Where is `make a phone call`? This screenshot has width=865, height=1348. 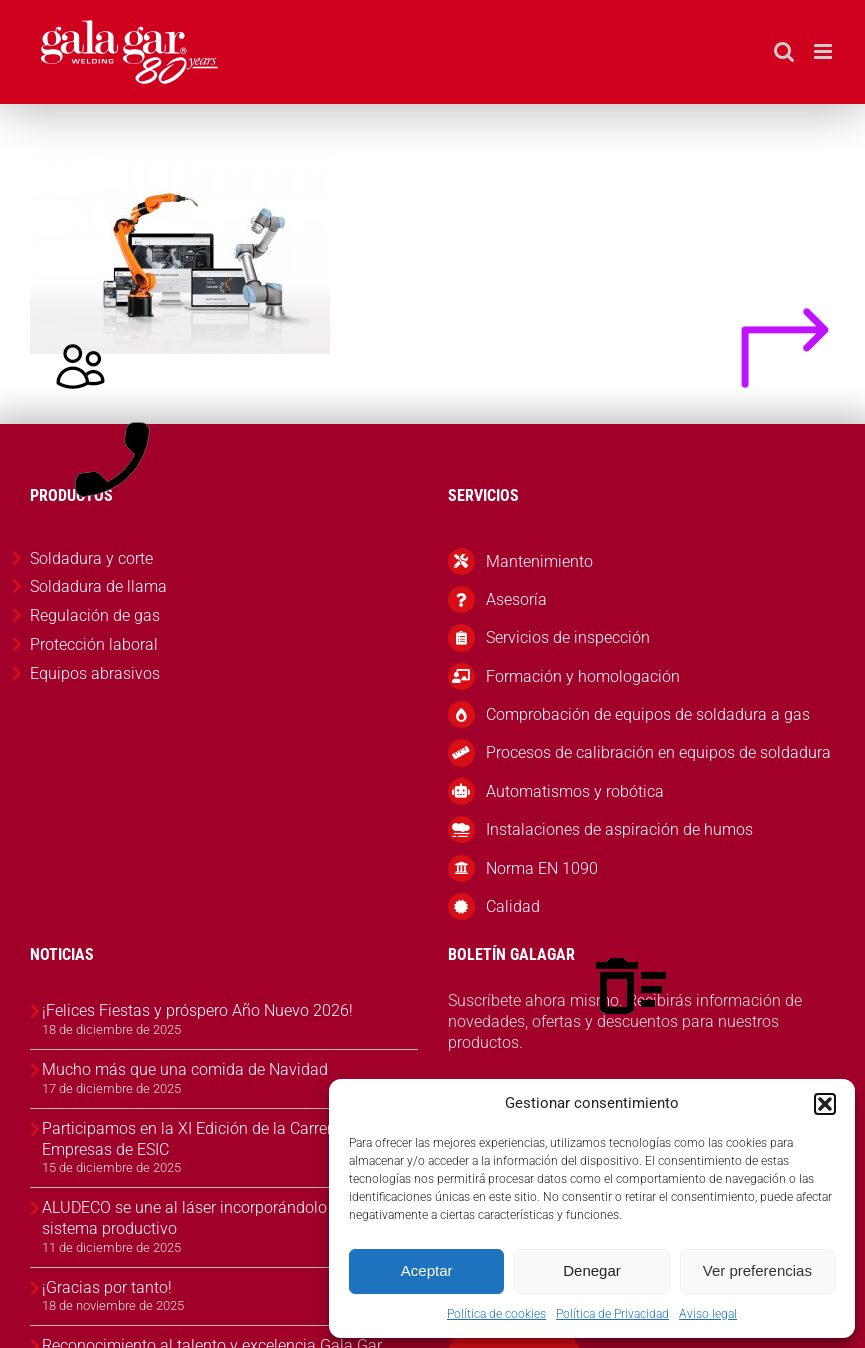 make a phone call is located at coordinates (112, 459).